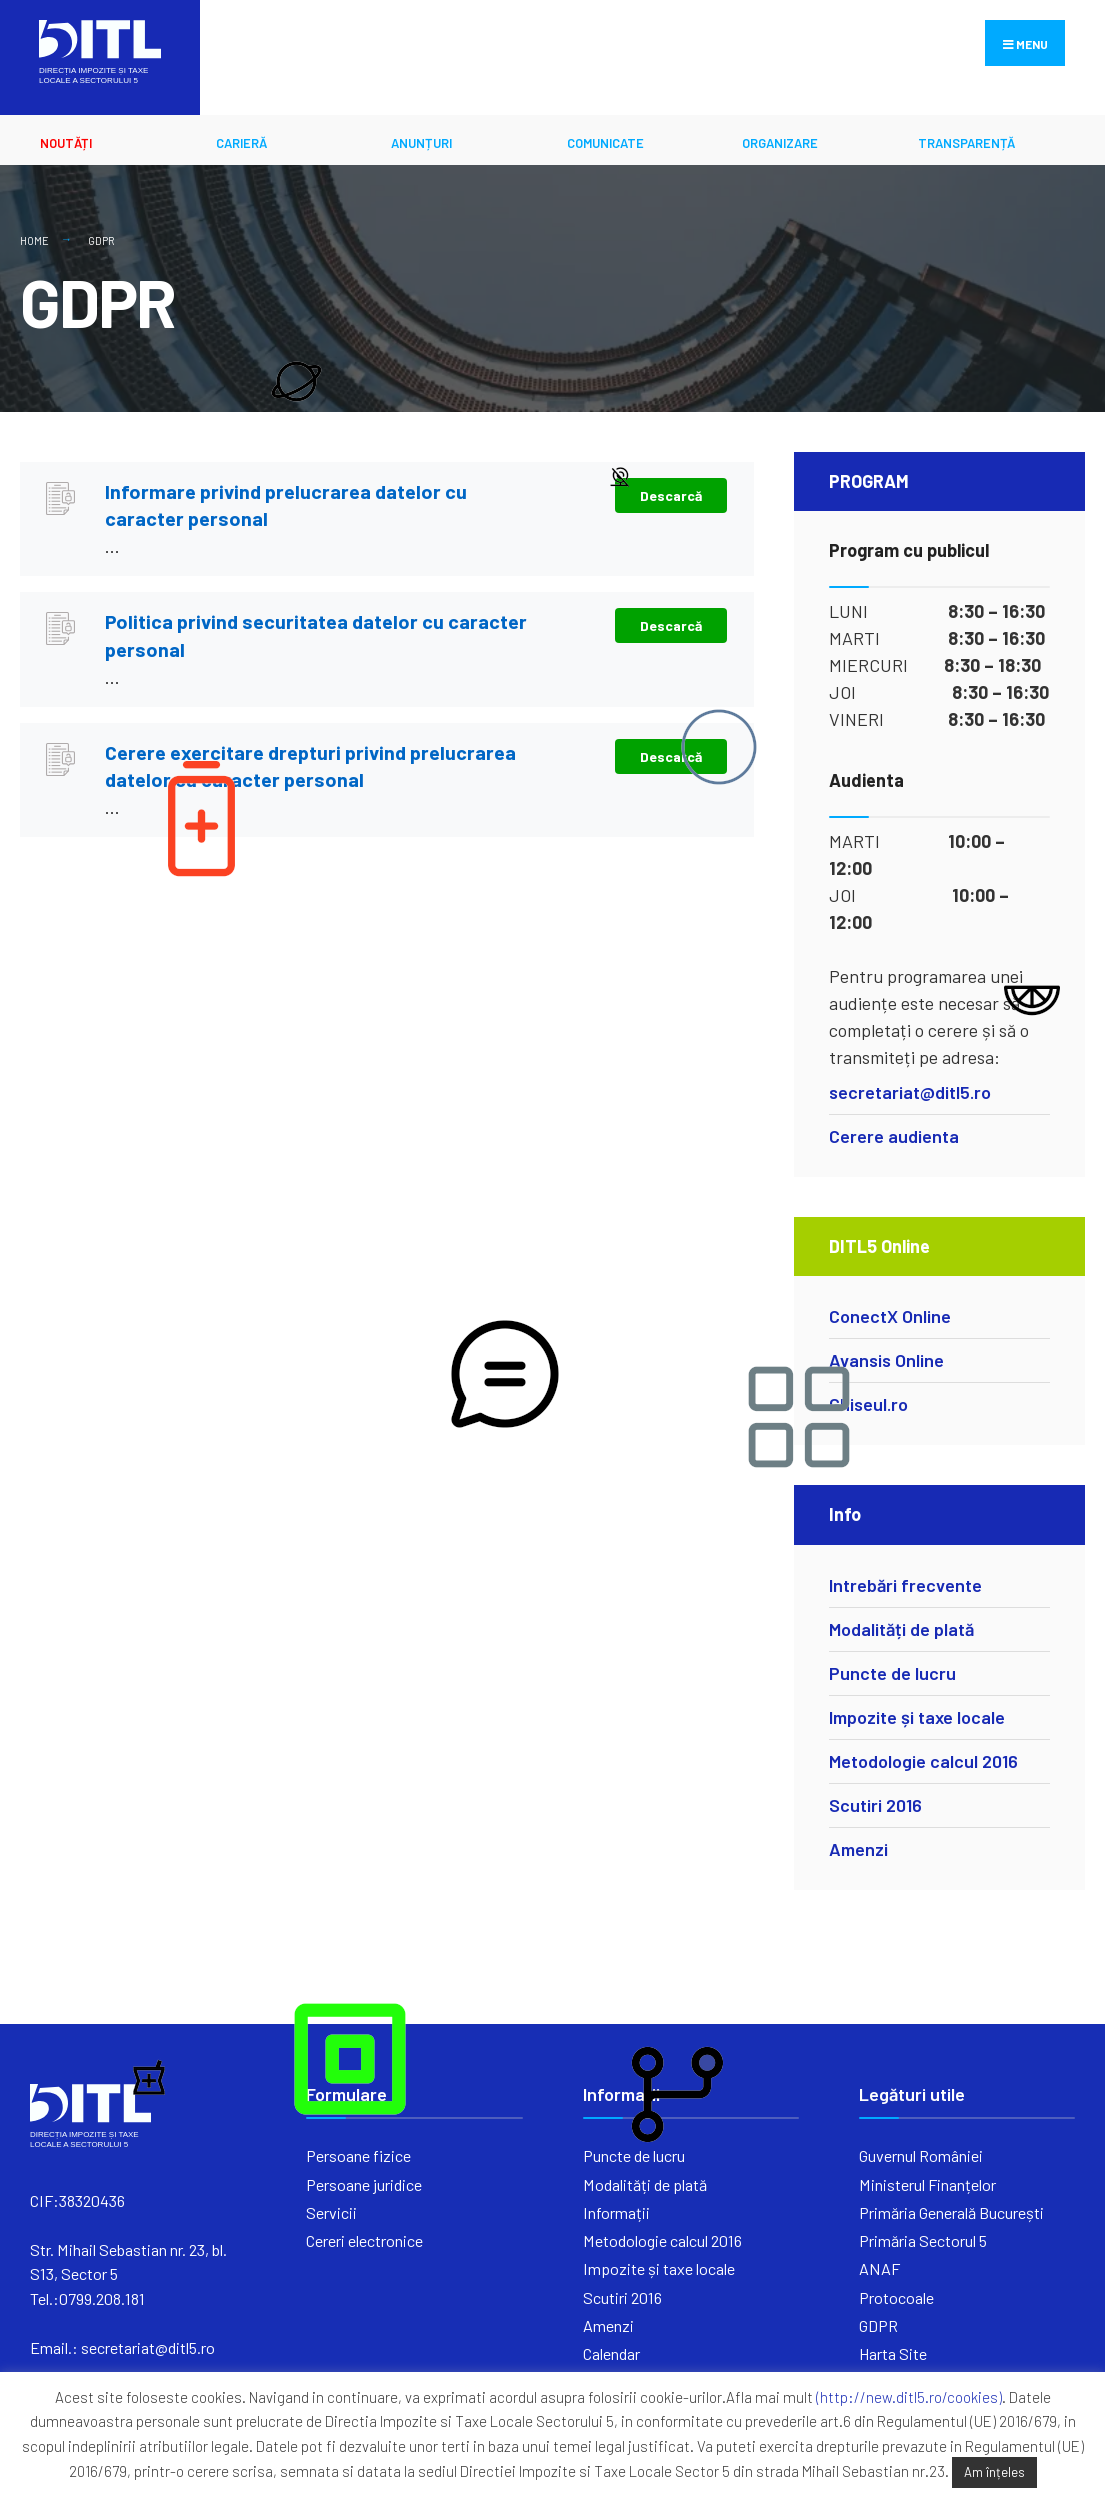 This screenshot has width=1105, height=2500. I want to click on Square payment services logo, so click(350, 2059).